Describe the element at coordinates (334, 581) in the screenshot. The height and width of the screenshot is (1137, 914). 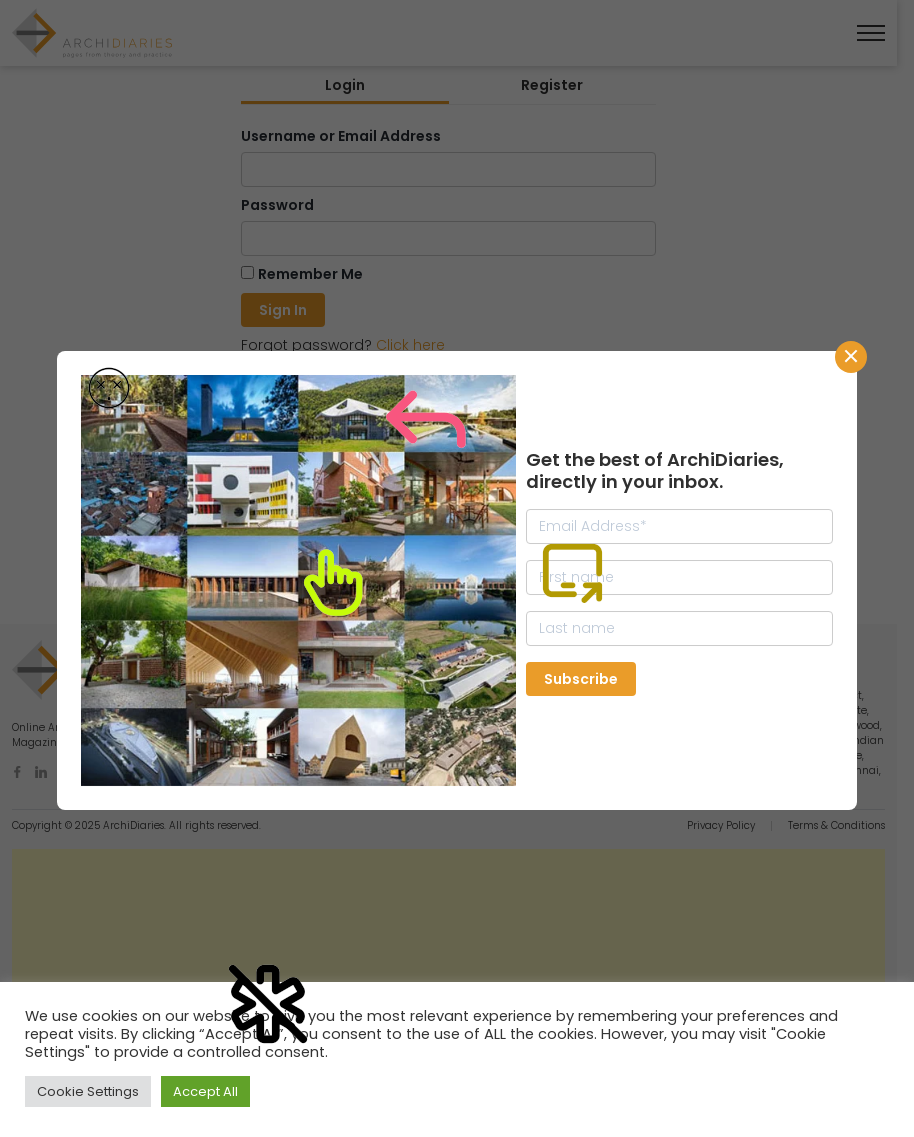
I see `tap or click to interact` at that location.